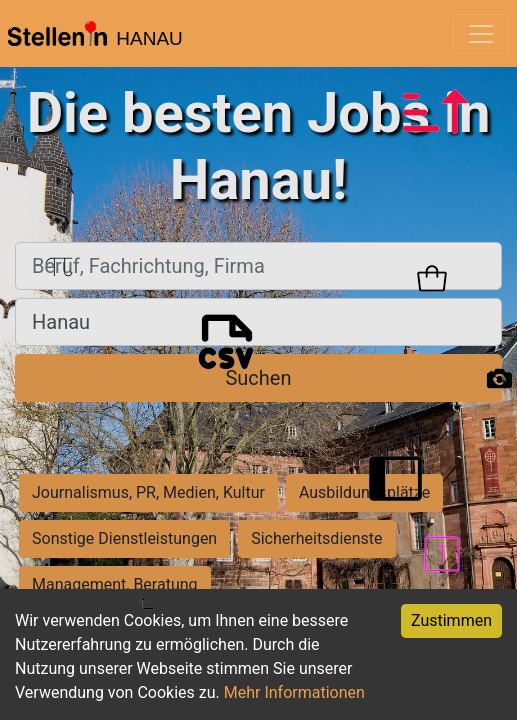 The width and height of the screenshot is (517, 720). I want to click on sort items in ascending order, so click(435, 111).